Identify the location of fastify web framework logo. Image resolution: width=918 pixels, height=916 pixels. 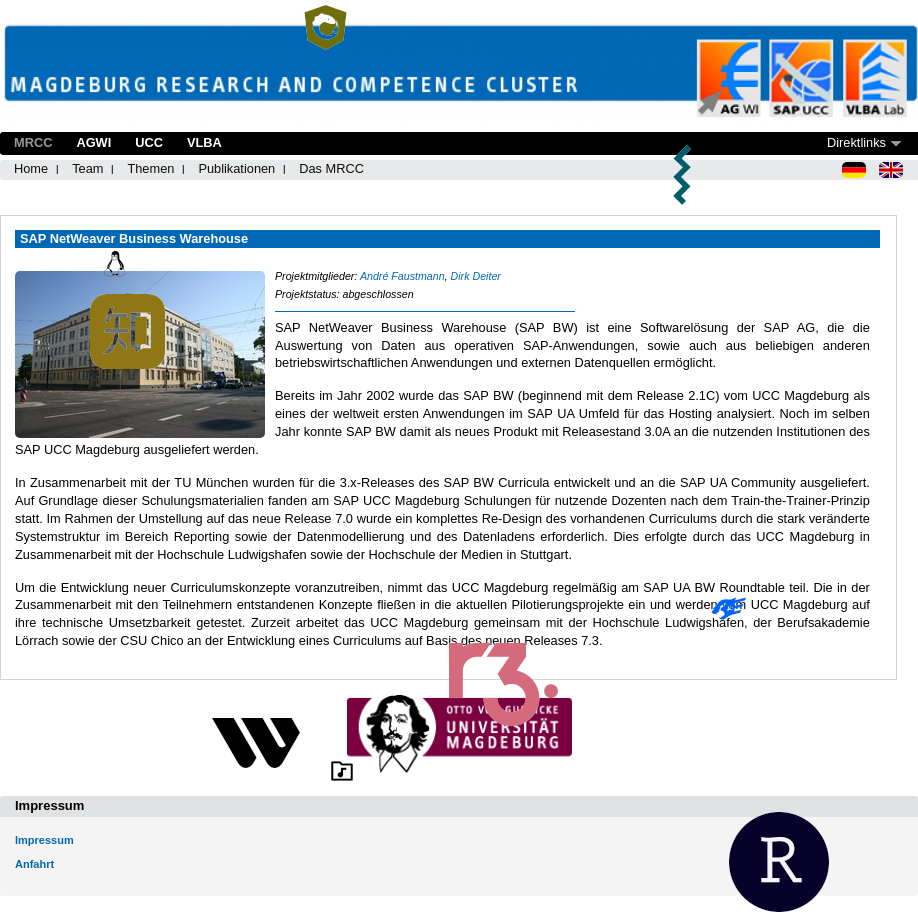
(728, 608).